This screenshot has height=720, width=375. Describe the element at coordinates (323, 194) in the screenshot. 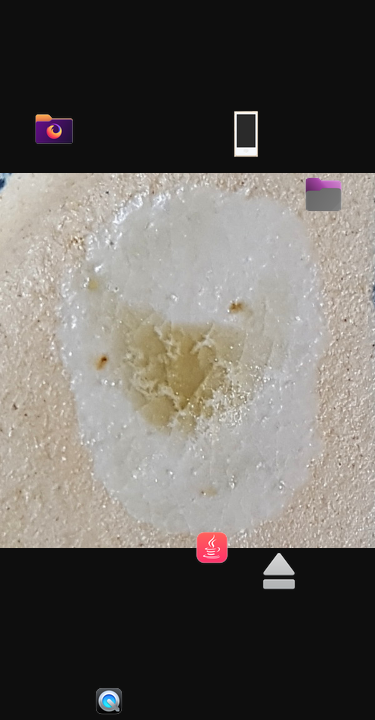

I see `indicates a folder is ready to accept a dragged item` at that location.